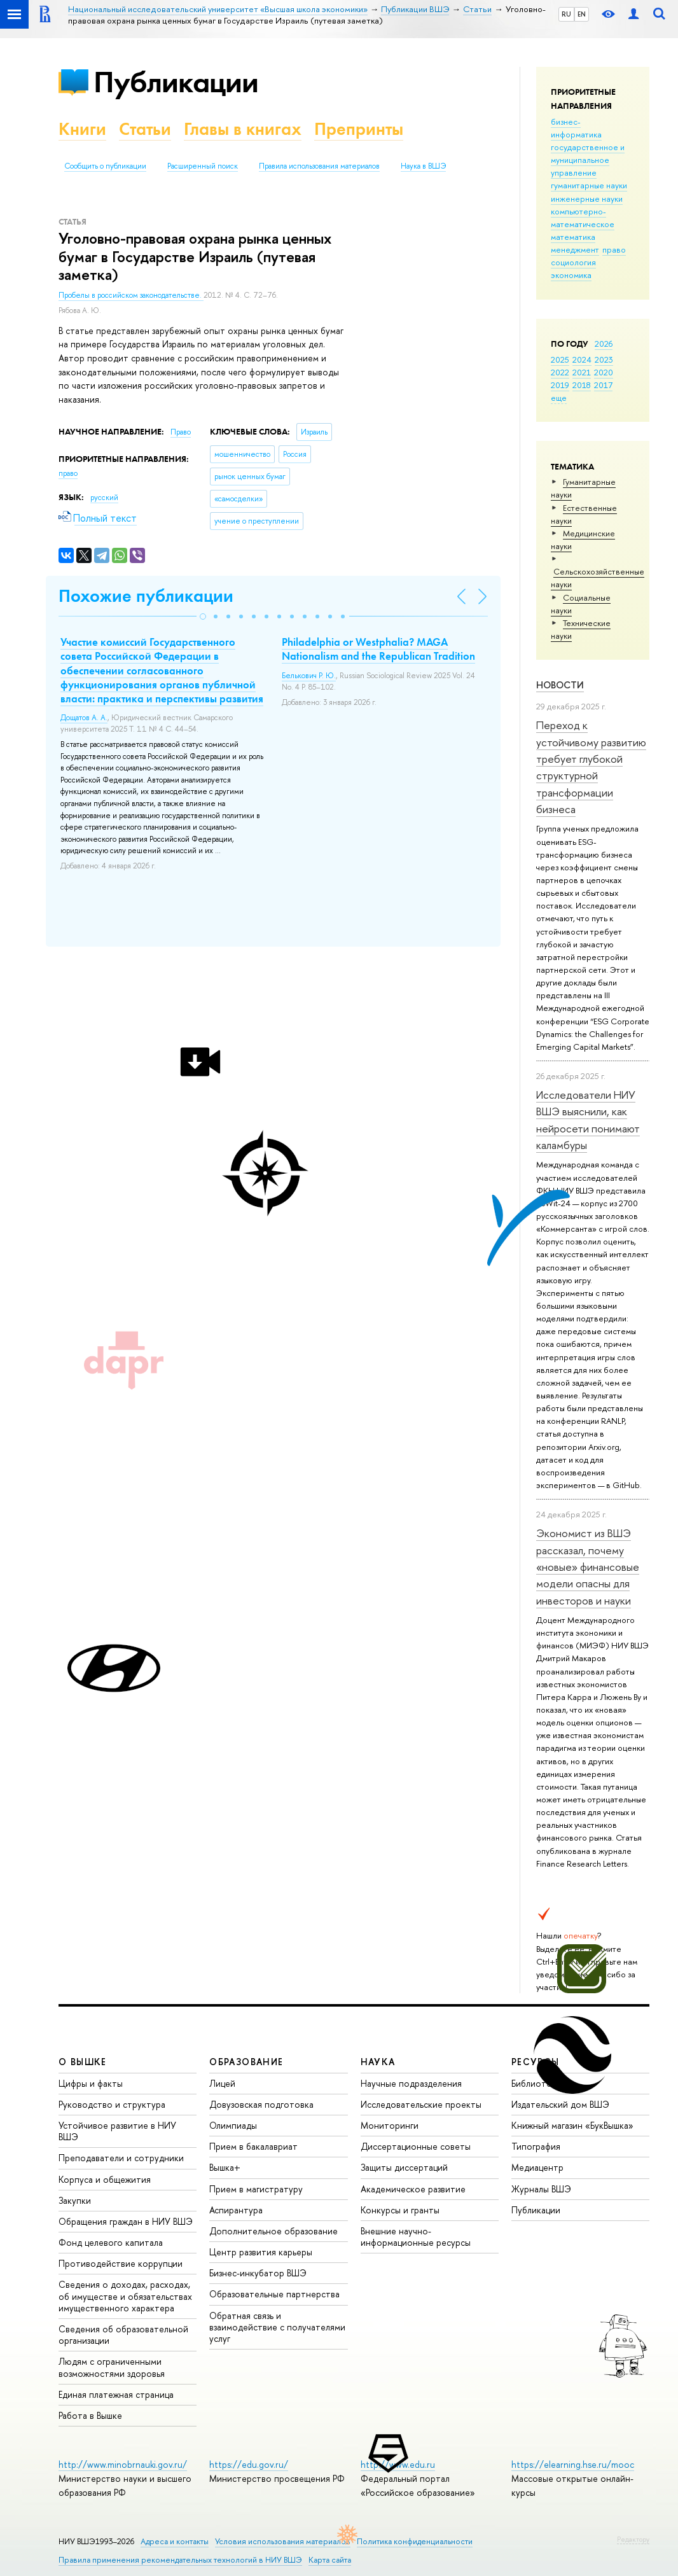  What do you see at coordinates (347, 2535) in the screenshot?
I see `knex.js database query builder` at bounding box center [347, 2535].